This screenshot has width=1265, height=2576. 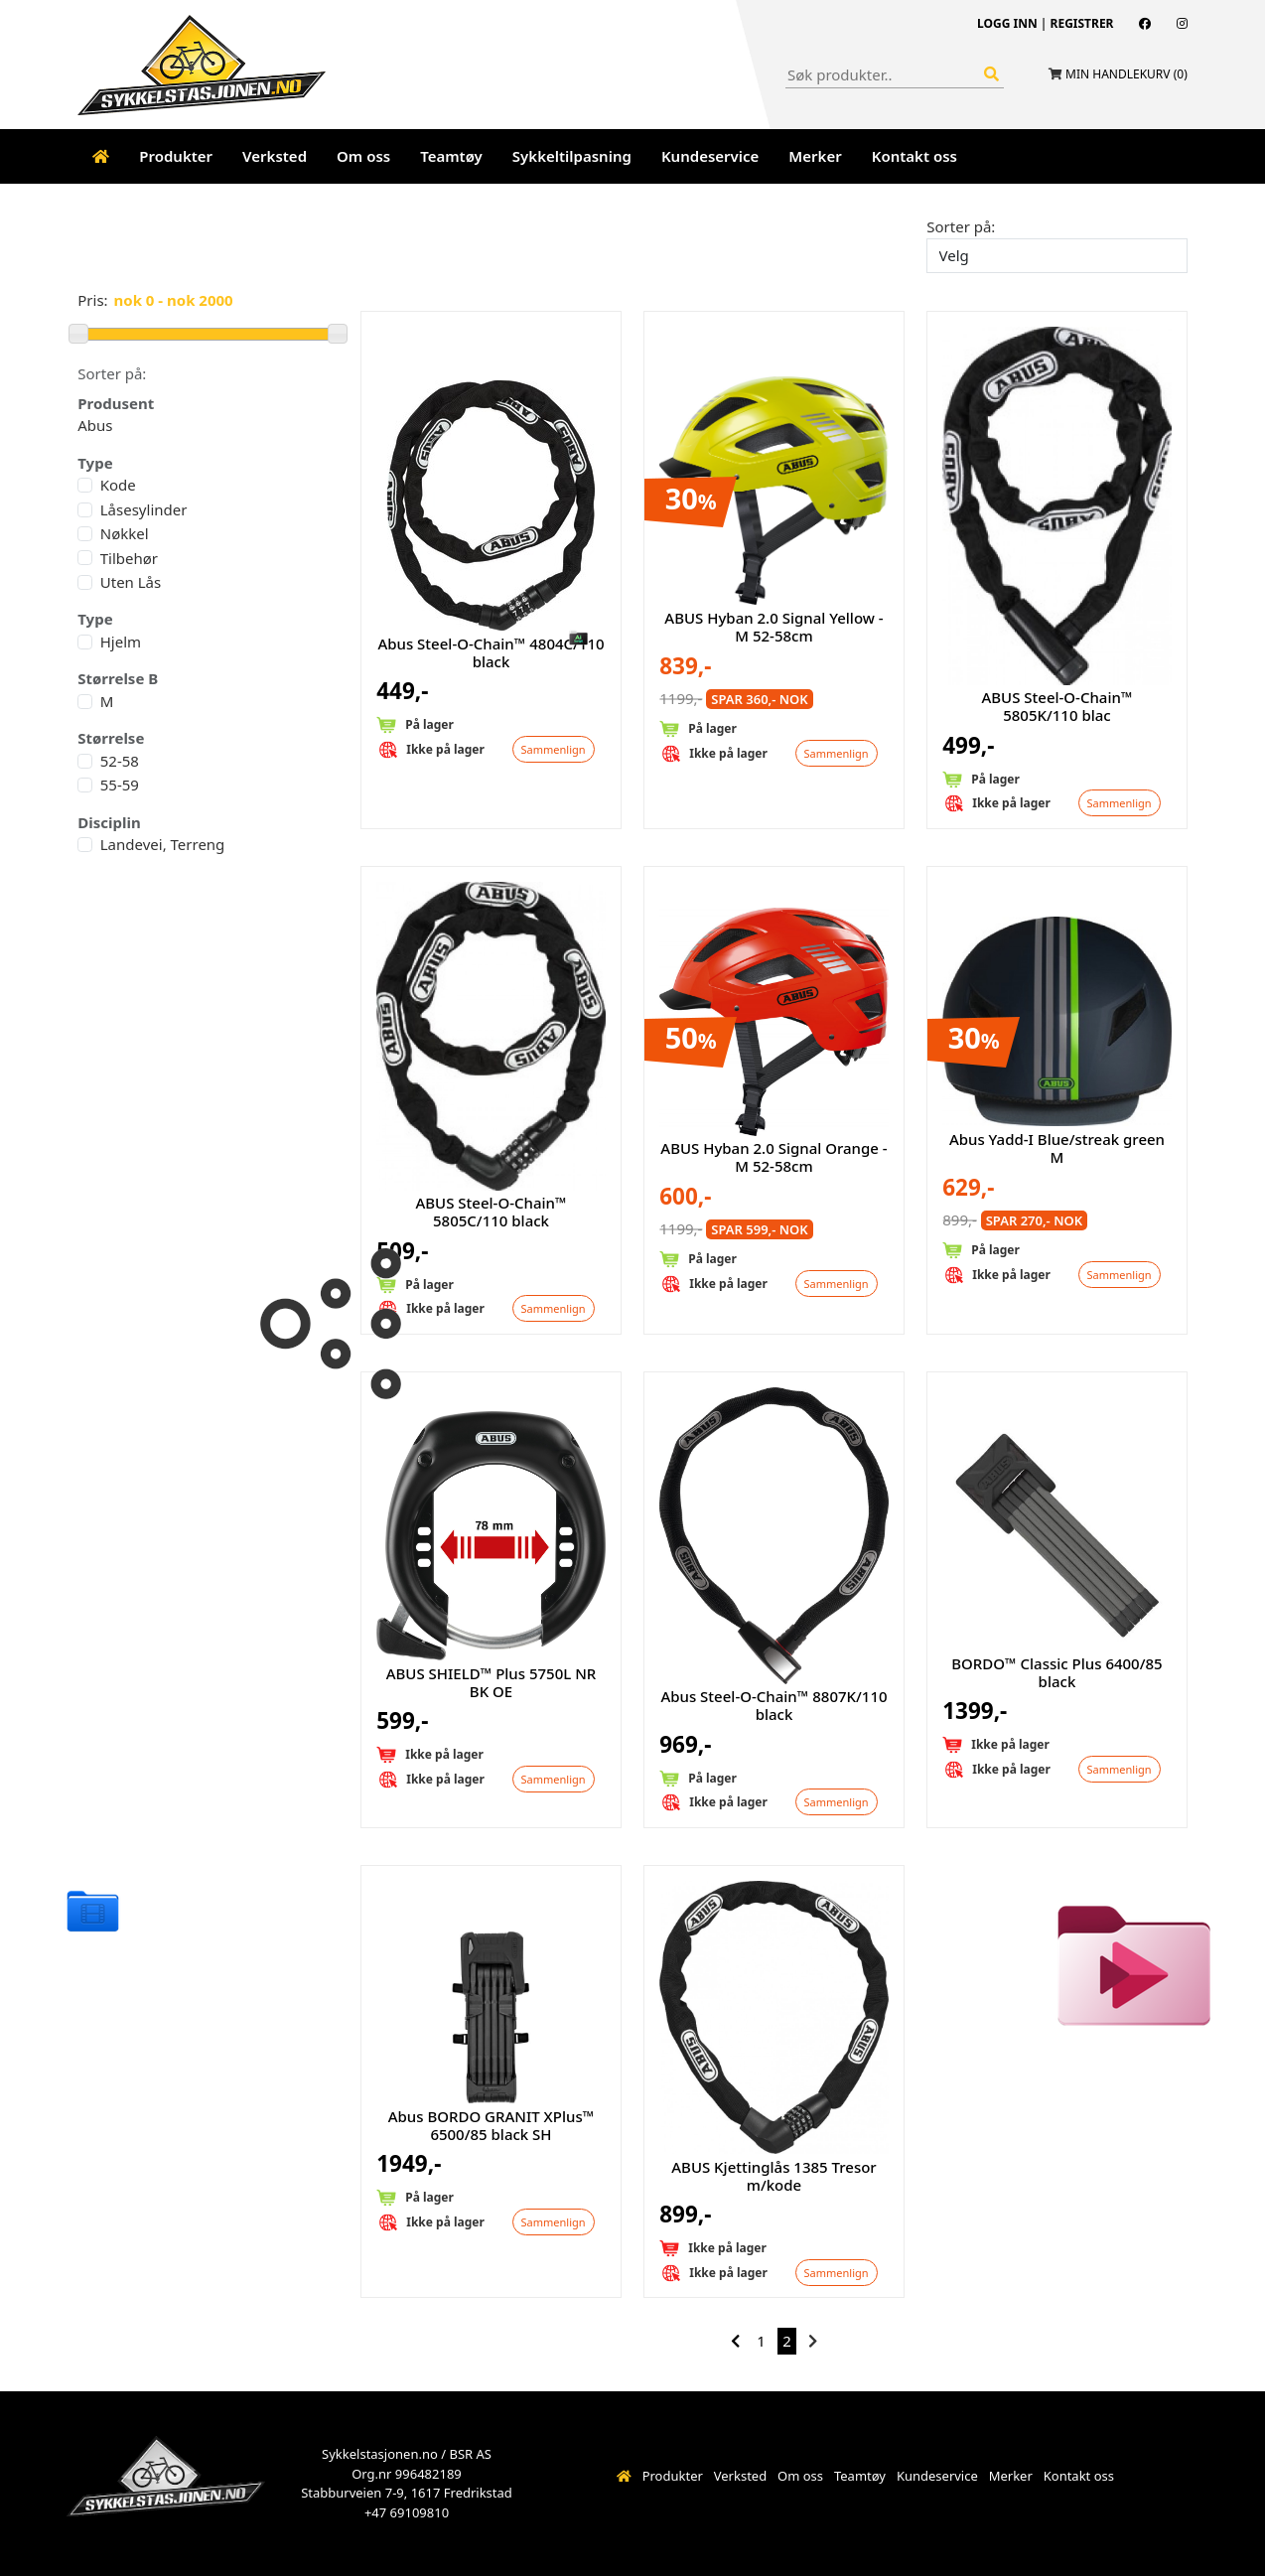 What do you see at coordinates (578, 638) in the screenshot?
I see `open folder containing AI scripts` at bounding box center [578, 638].